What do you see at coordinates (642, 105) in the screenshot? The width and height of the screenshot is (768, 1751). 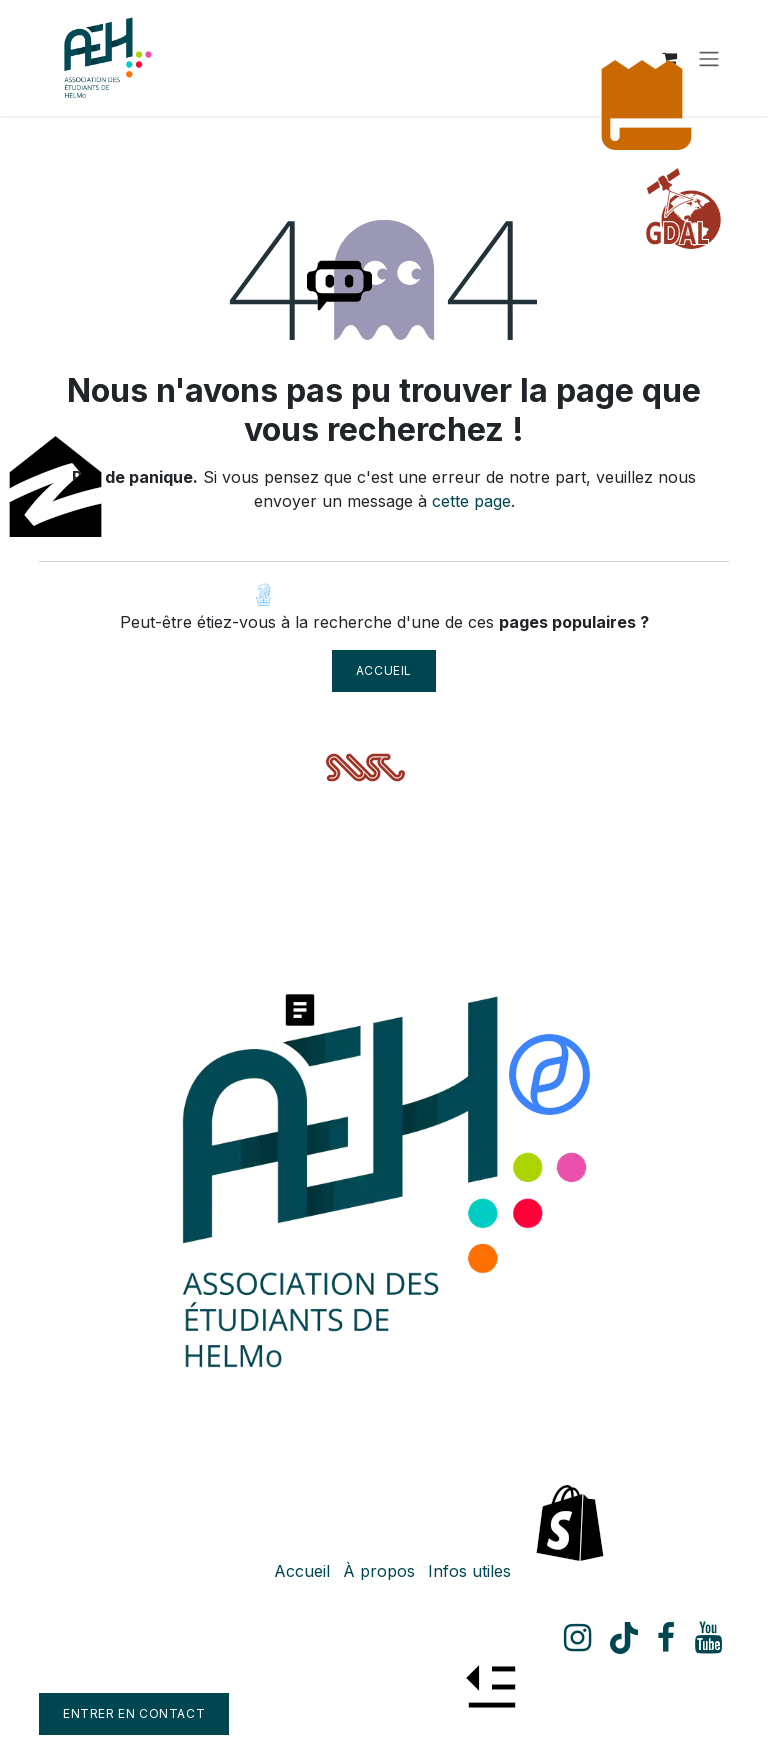 I see `view purchase receipt or transaction history` at bounding box center [642, 105].